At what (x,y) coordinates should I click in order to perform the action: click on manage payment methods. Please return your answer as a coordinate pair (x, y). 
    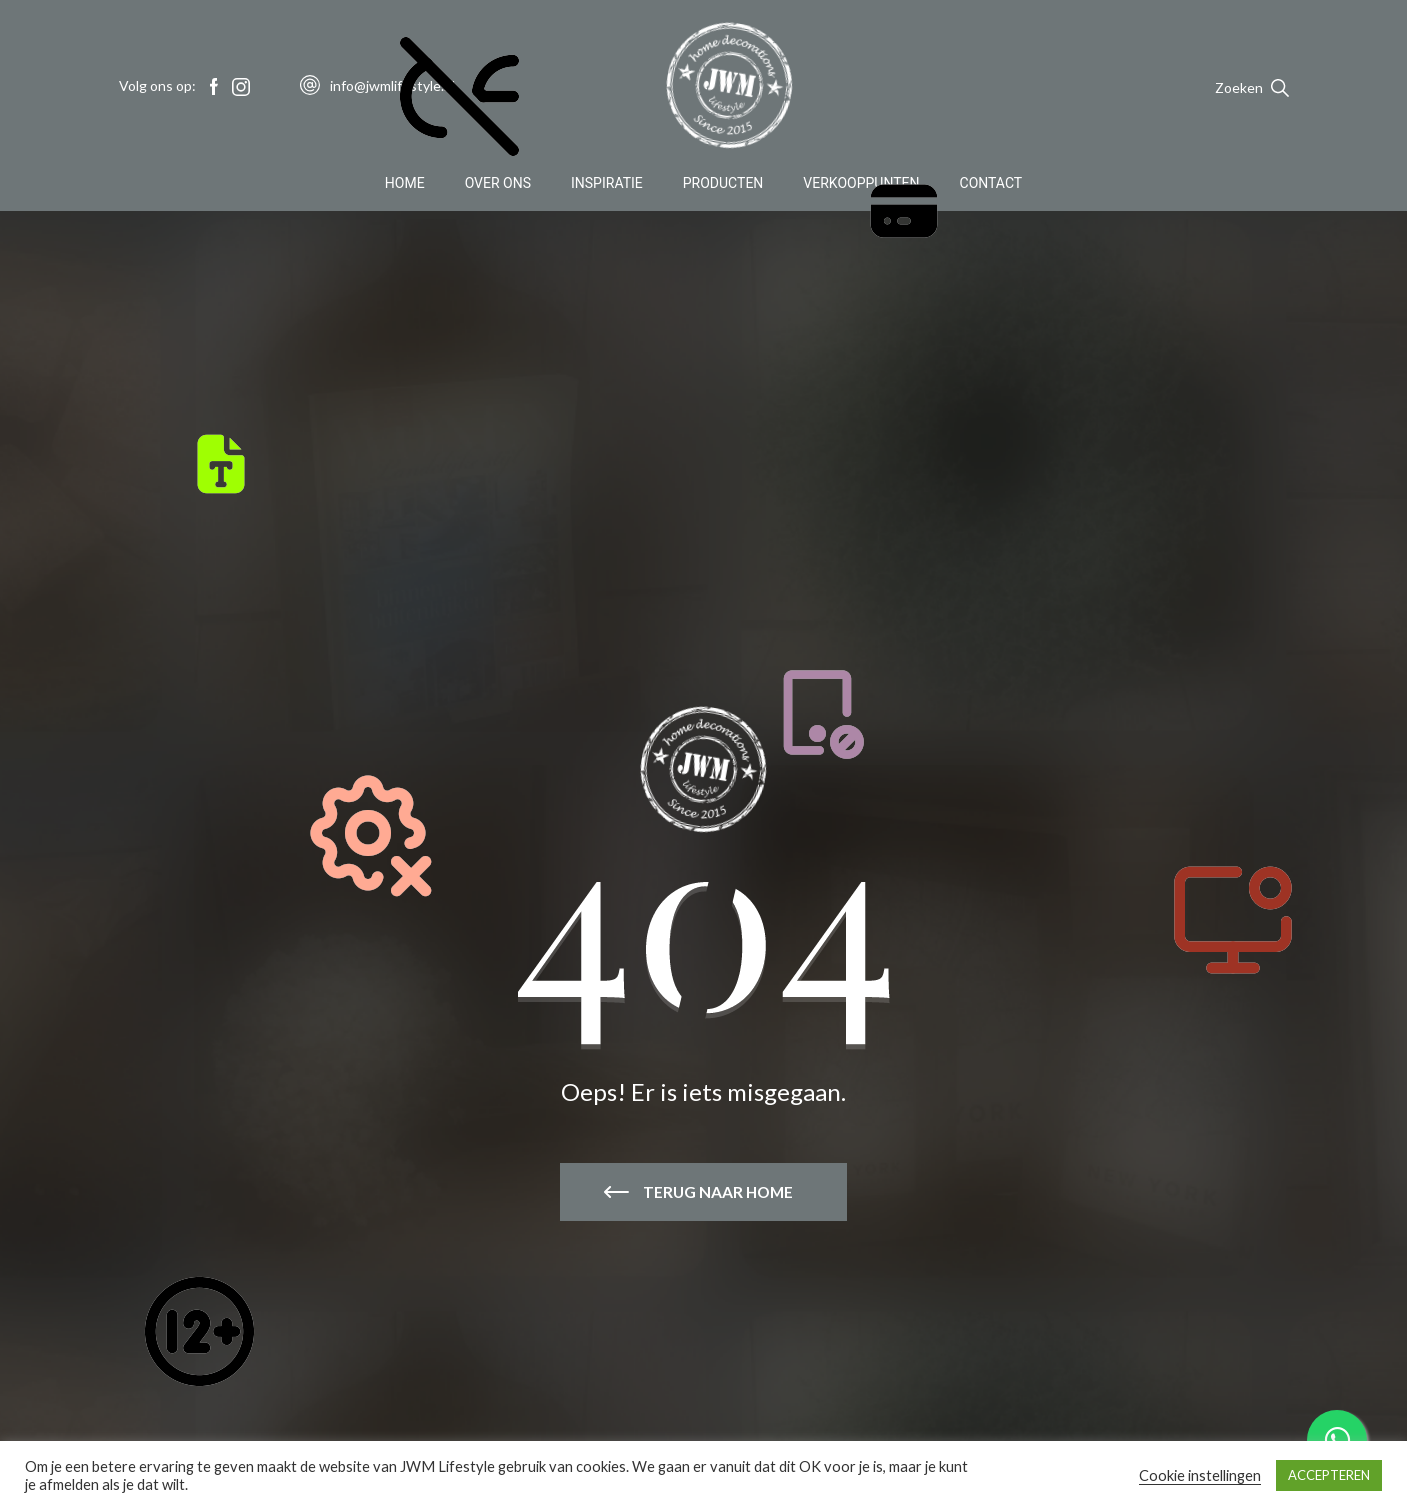
    Looking at the image, I should click on (904, 211).